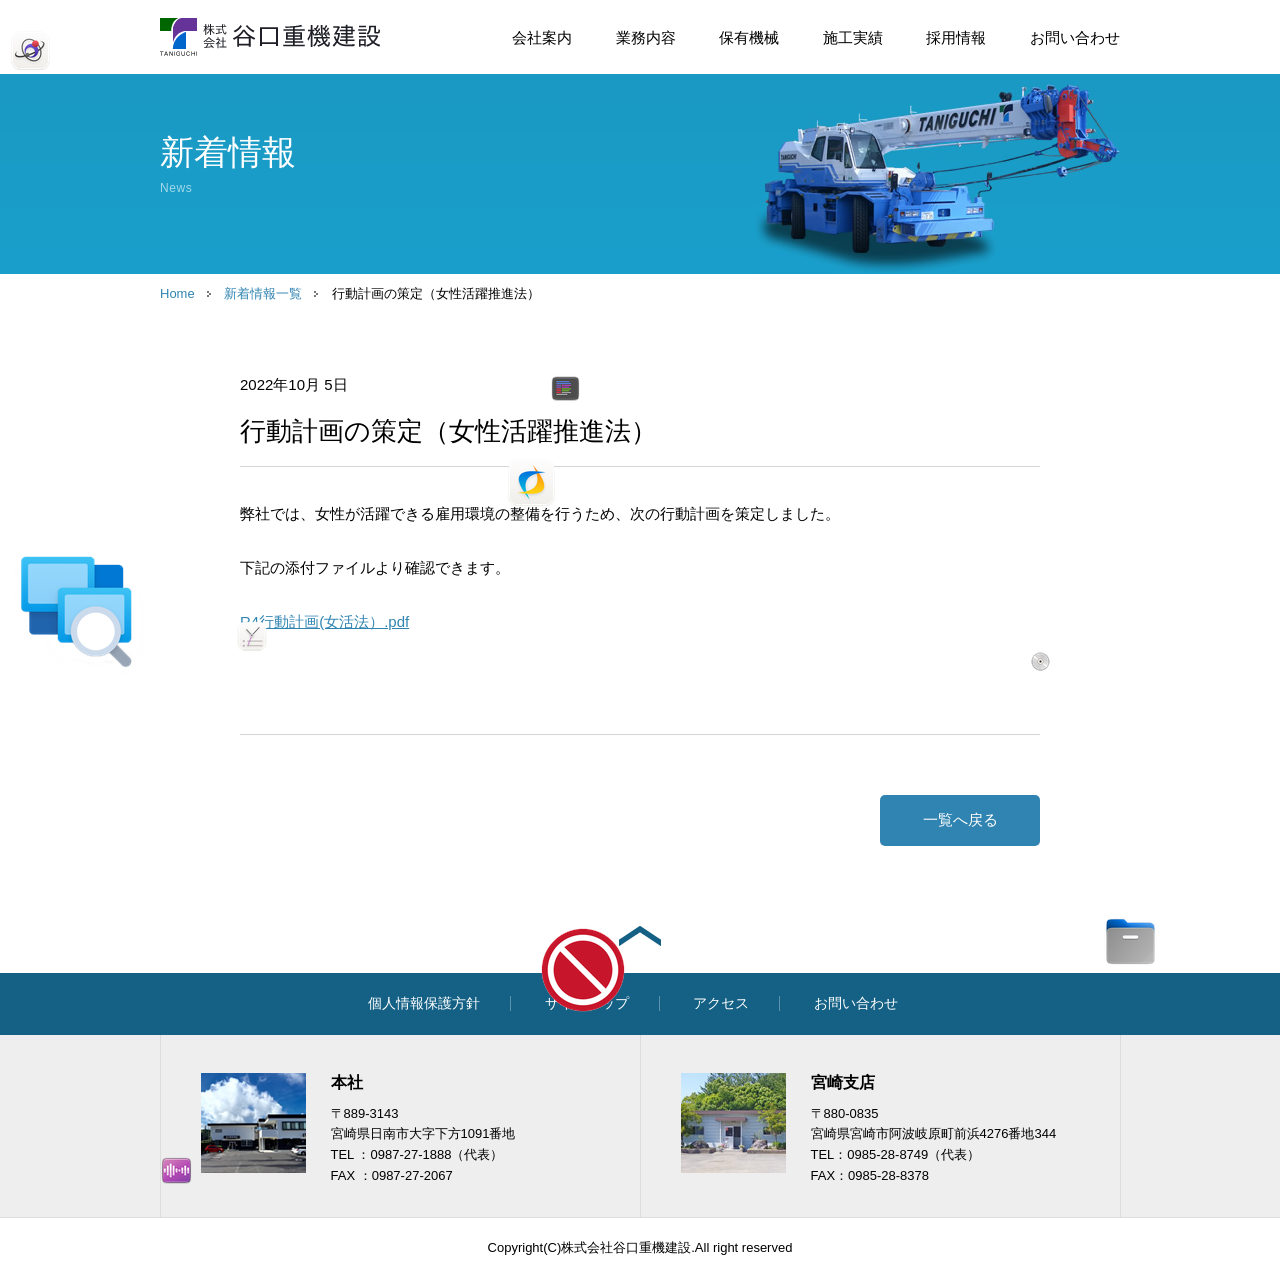  What do you see at coordinates (79, 615) in the screenshot?
I see `open packet viewer application` at bounding box center [79, 615].